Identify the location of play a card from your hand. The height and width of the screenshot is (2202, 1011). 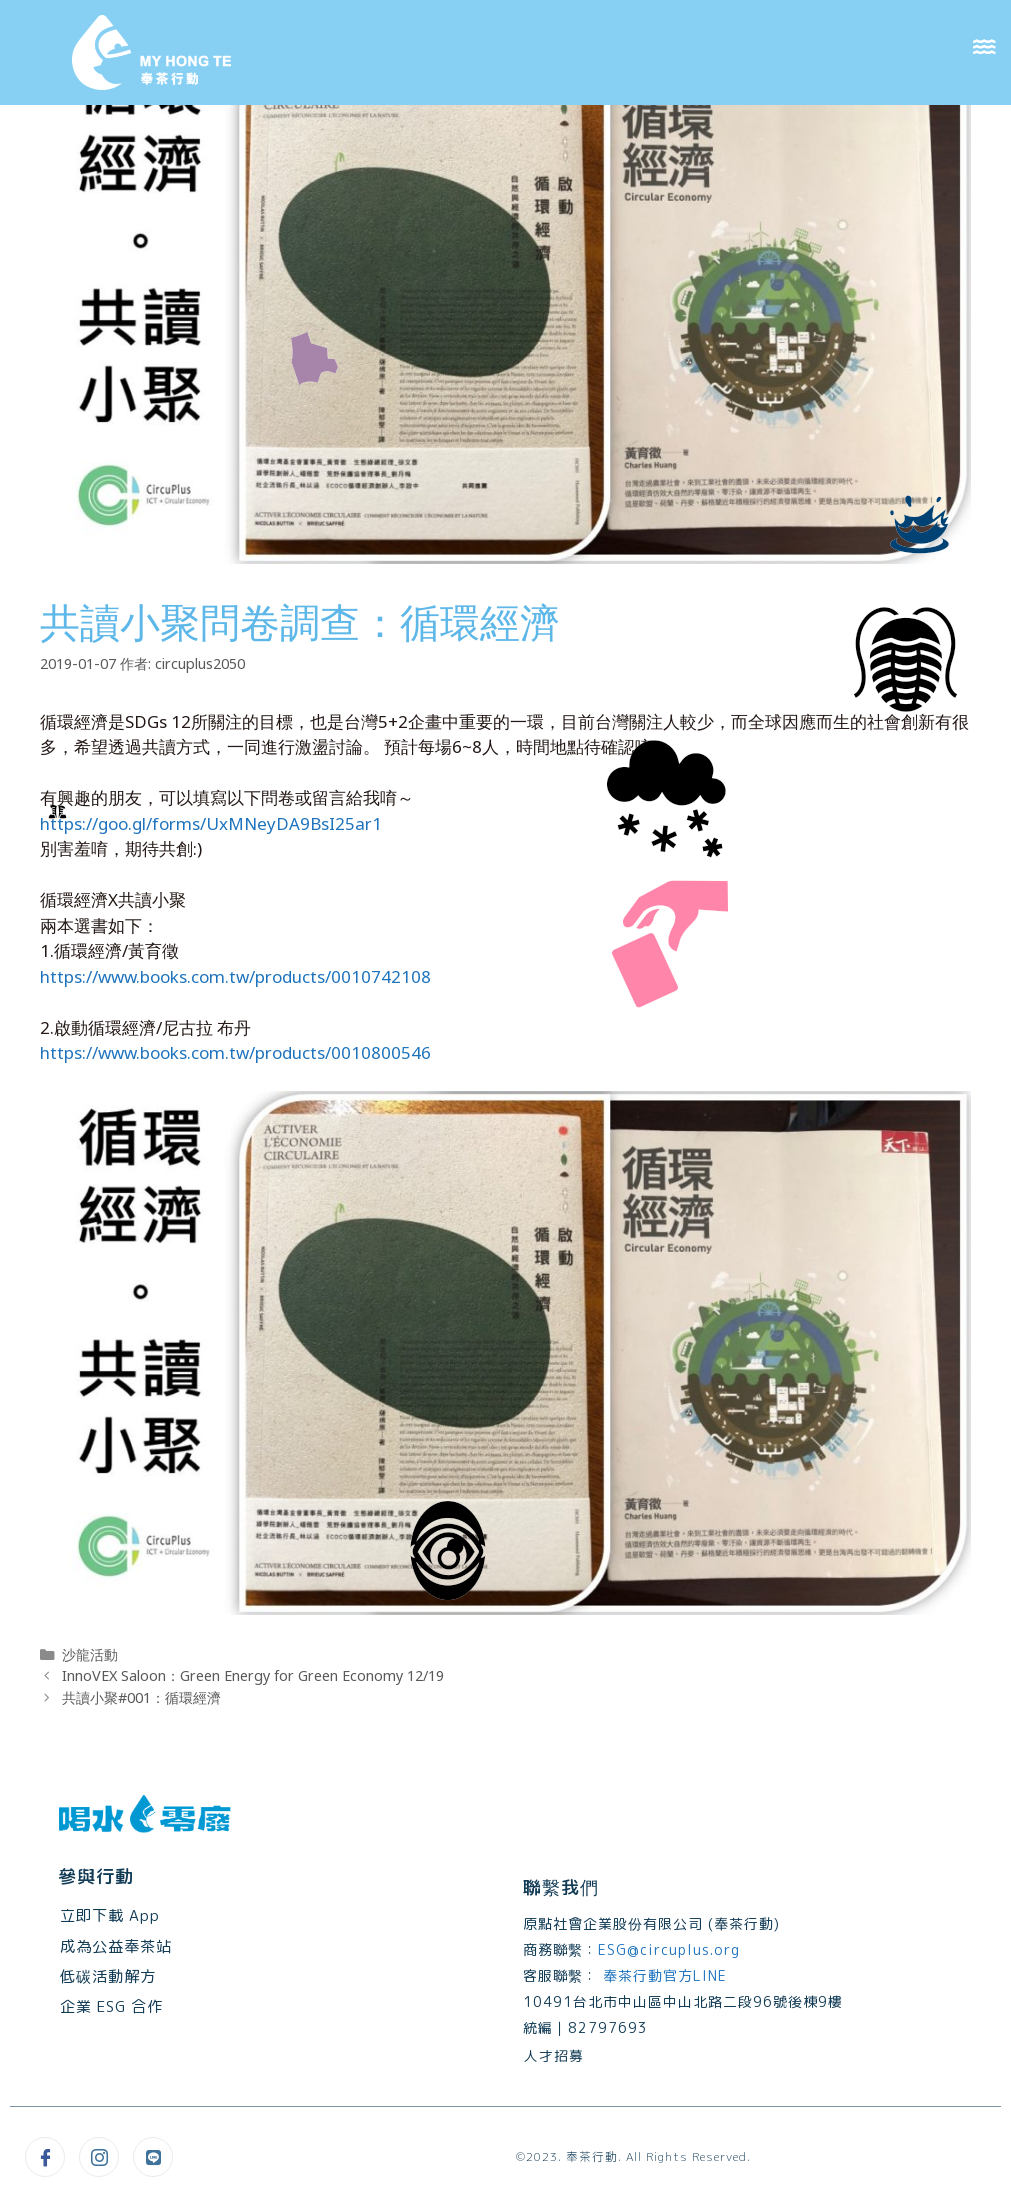
(670, 944).